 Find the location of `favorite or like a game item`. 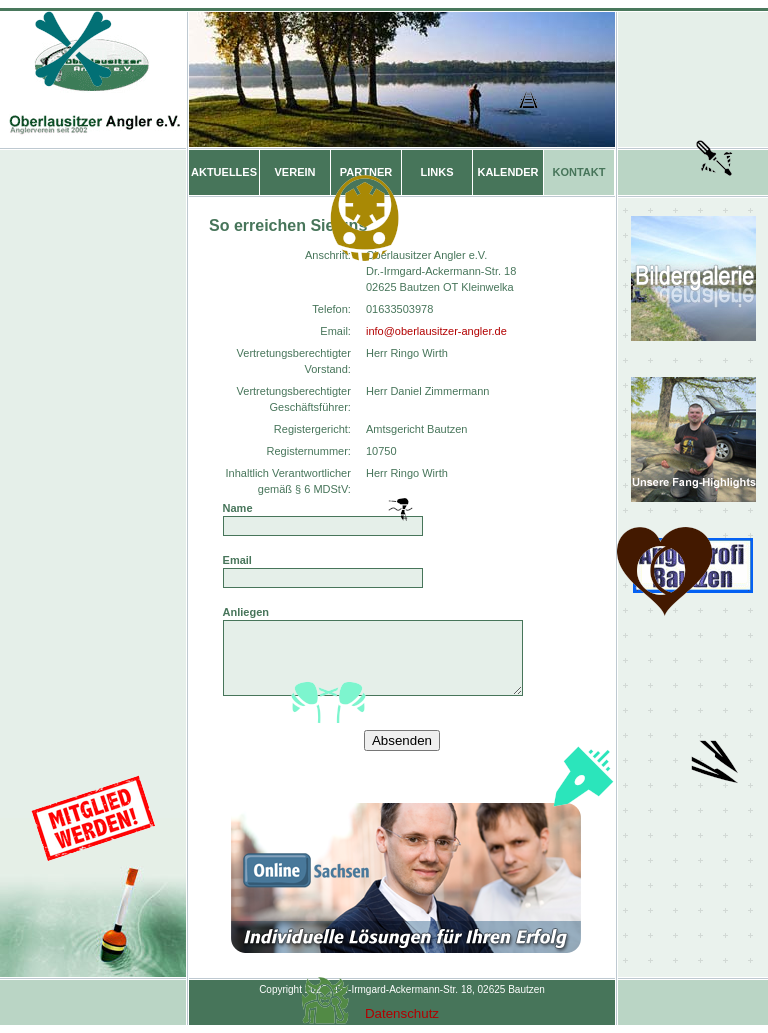

favorite or like a game item is located at coordinates (664, 570).